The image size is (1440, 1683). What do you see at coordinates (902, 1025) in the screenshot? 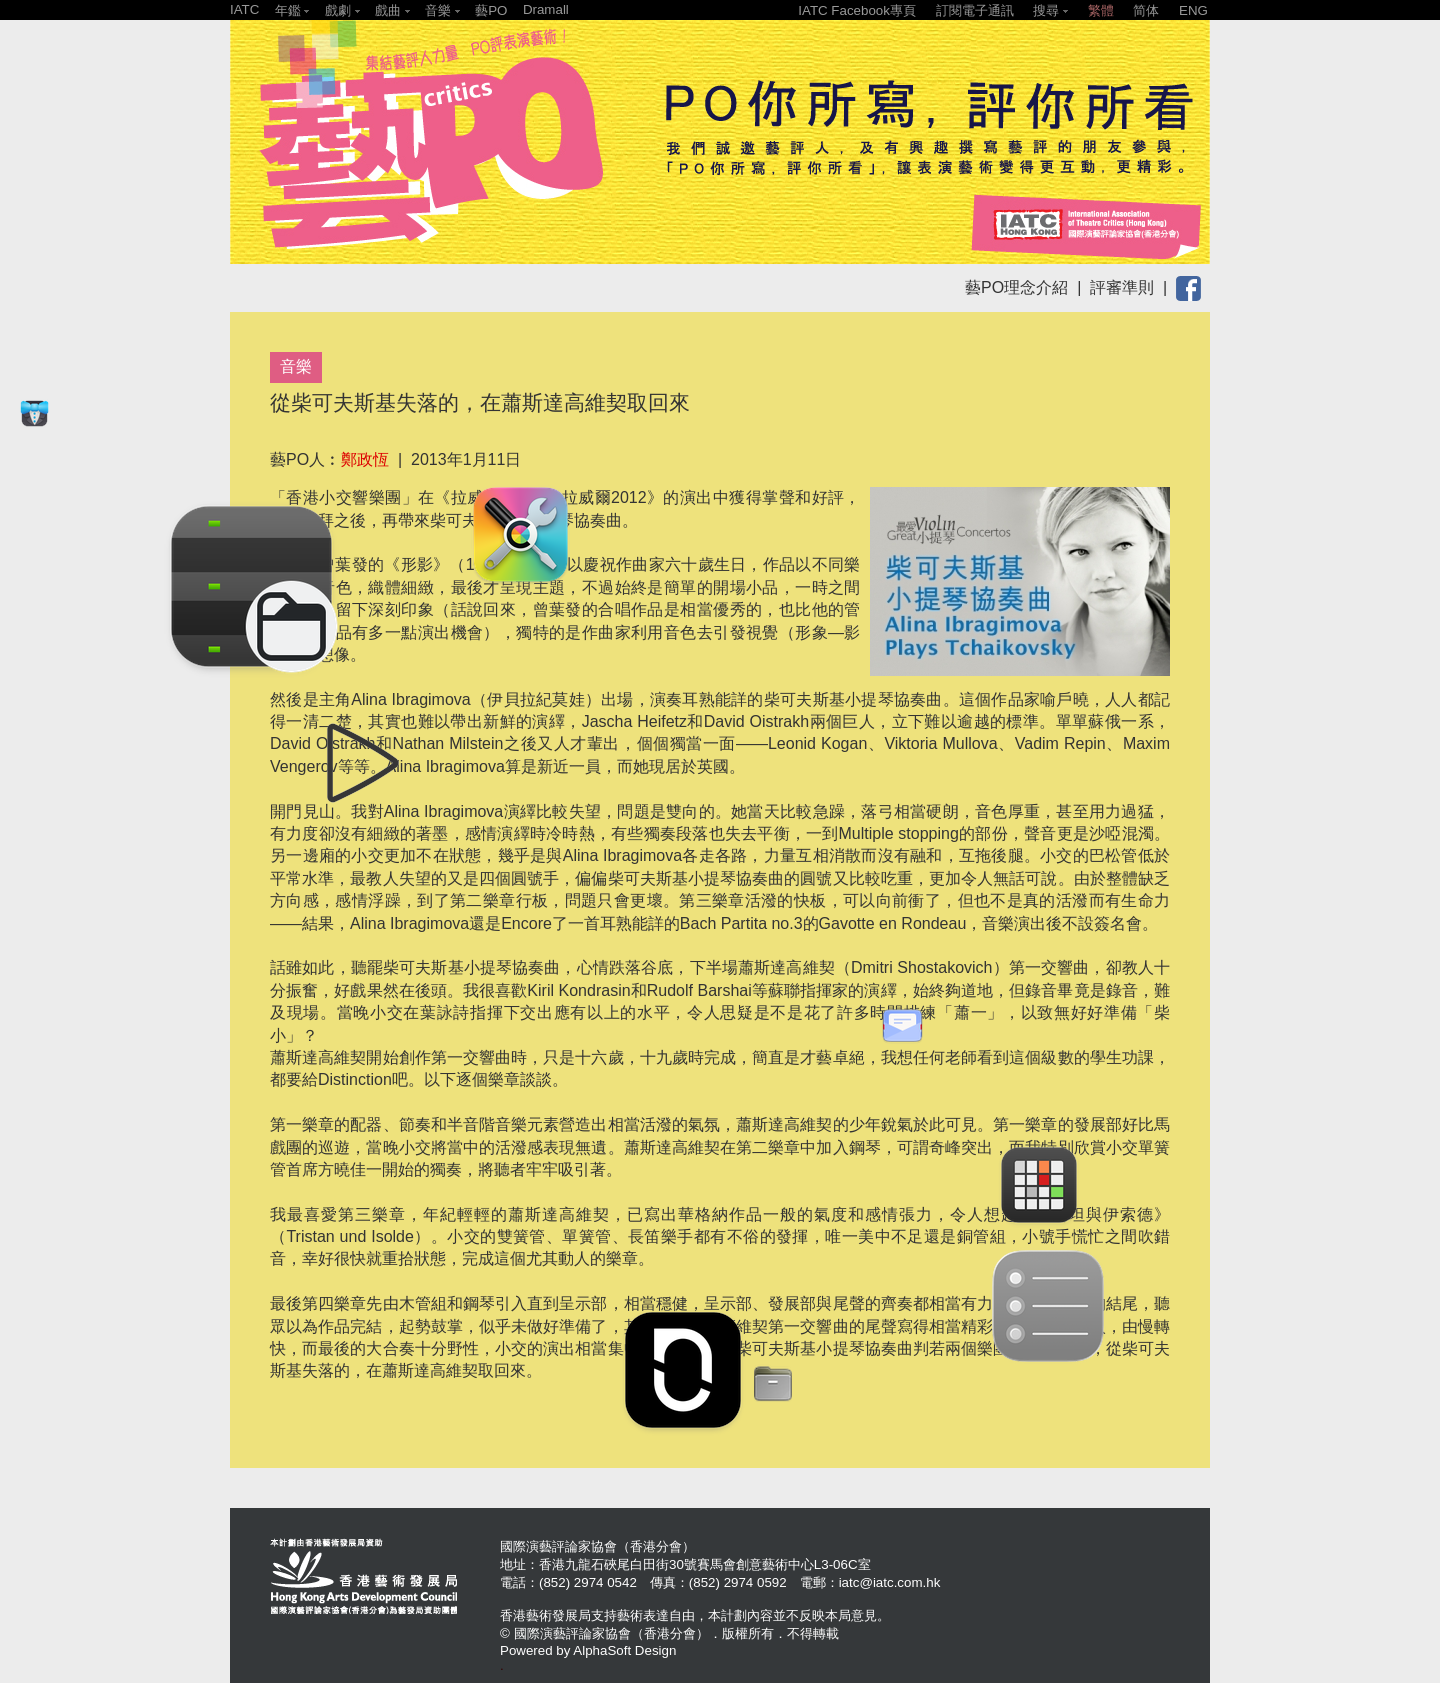
I see `open evolution email and calendar app` at bounding box center [902, 1025].